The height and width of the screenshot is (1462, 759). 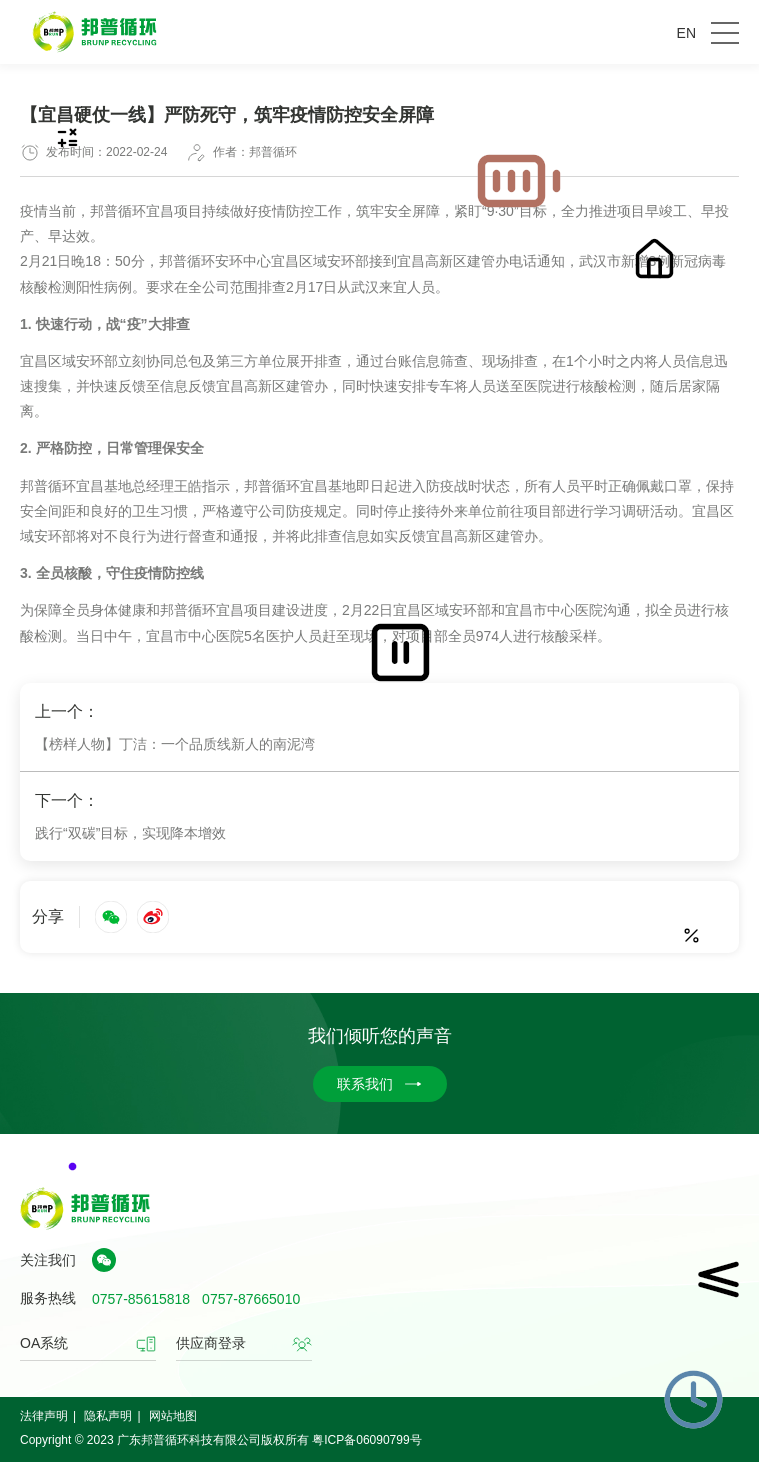 I want to click on indicates device battery is fully charged, so click(x=519, y=181).